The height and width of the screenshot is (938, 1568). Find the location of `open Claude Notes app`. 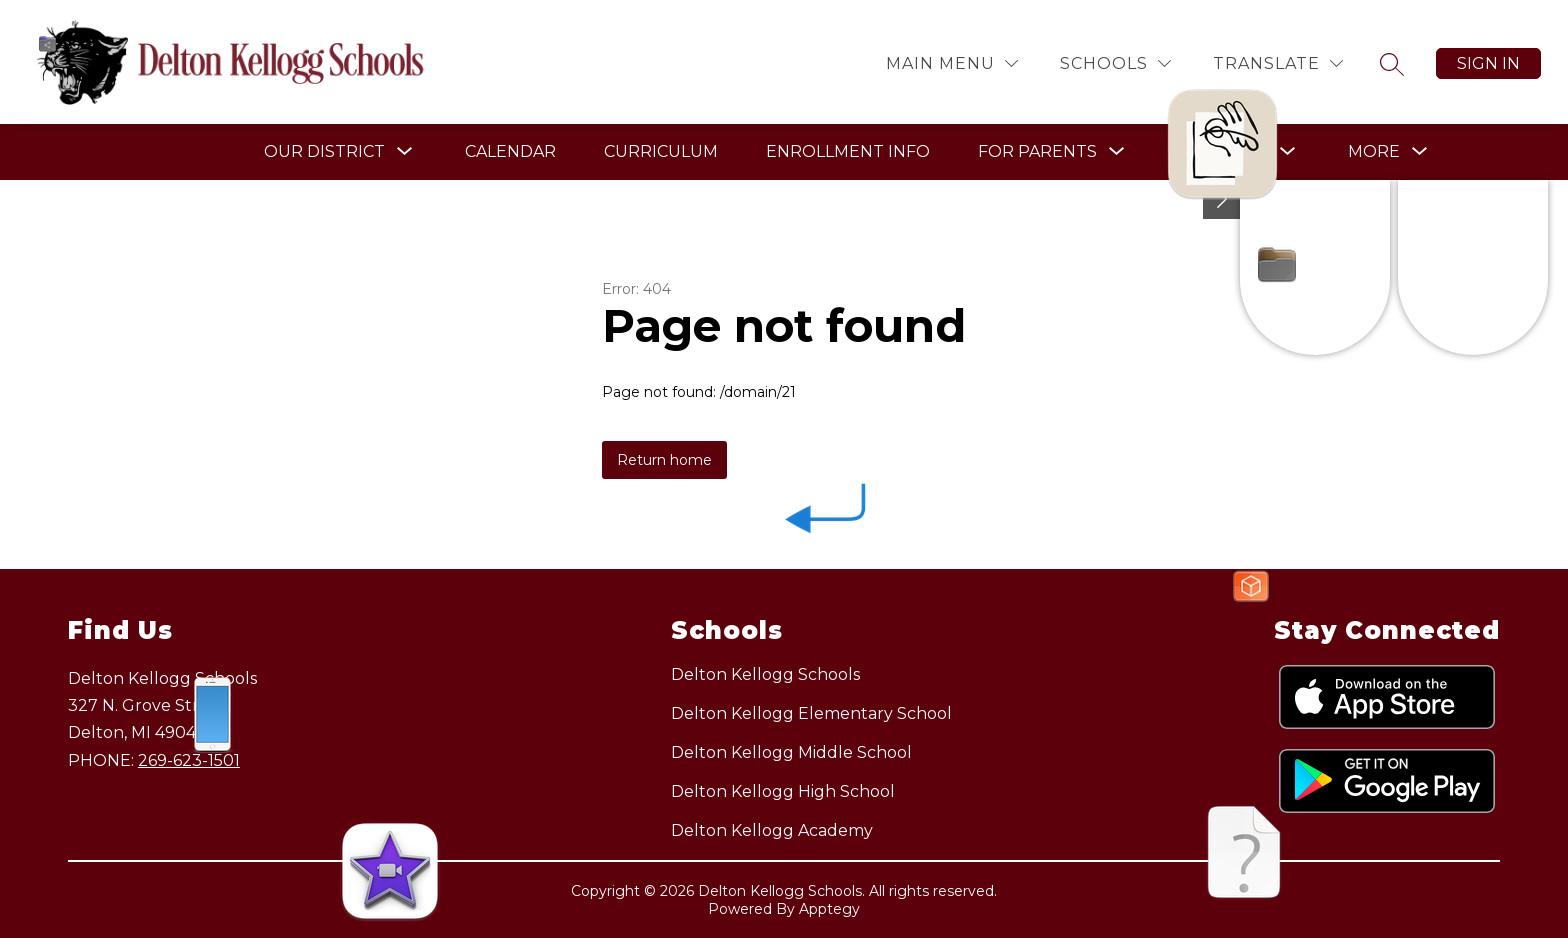

open Claude Notes app is located at coordinates (1222, 143).